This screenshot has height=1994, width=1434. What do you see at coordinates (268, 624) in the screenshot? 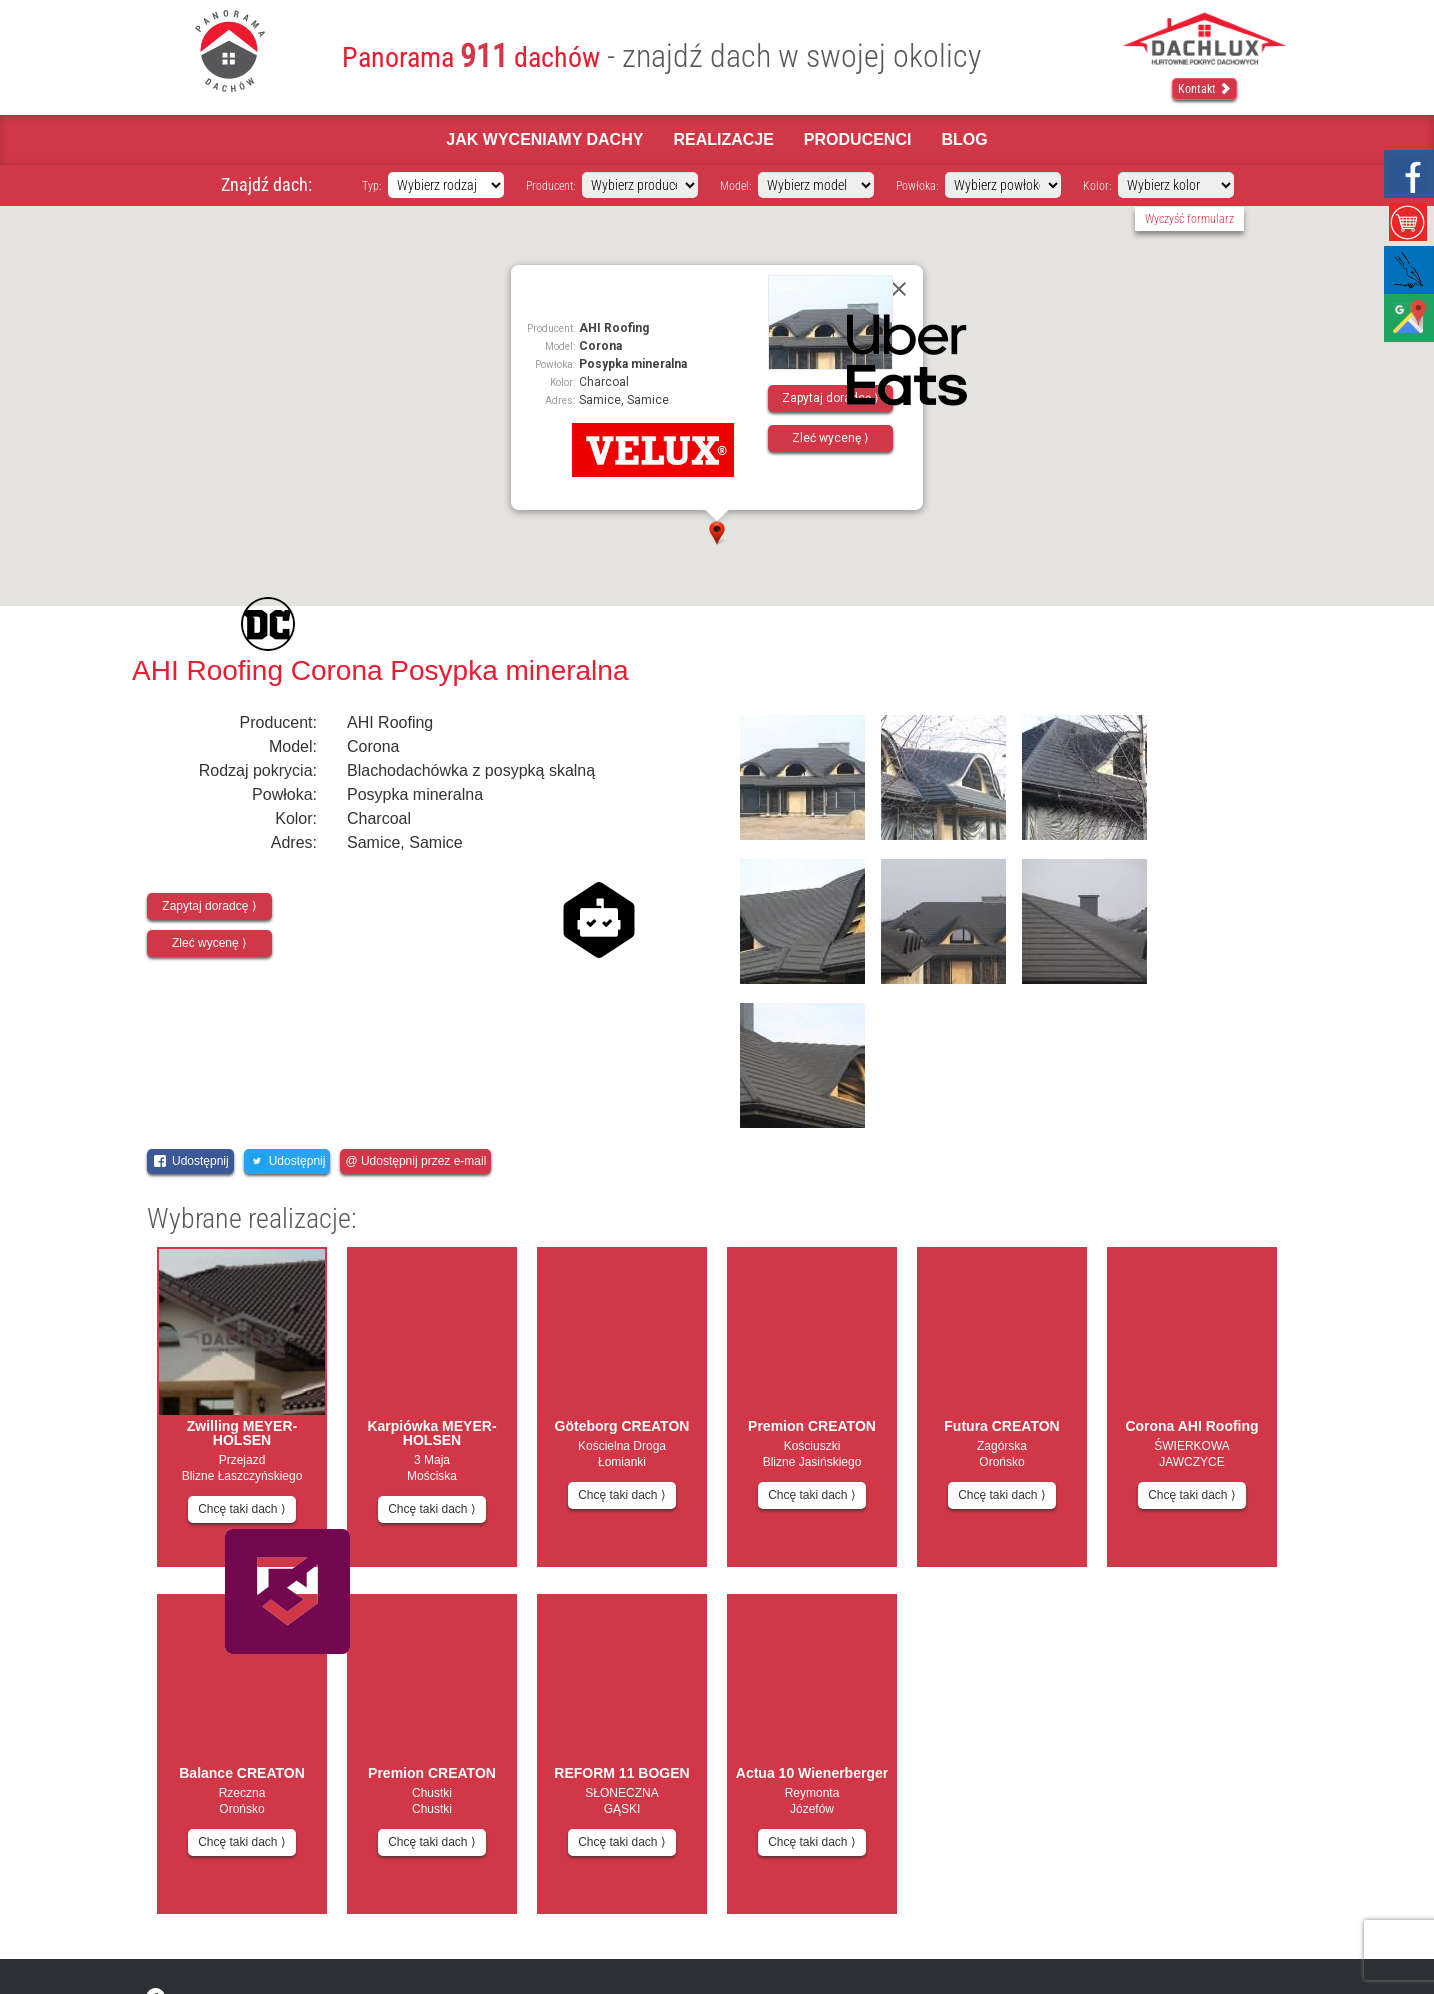
I see `DC Entertainment logo` at bounding box center [268, 624].